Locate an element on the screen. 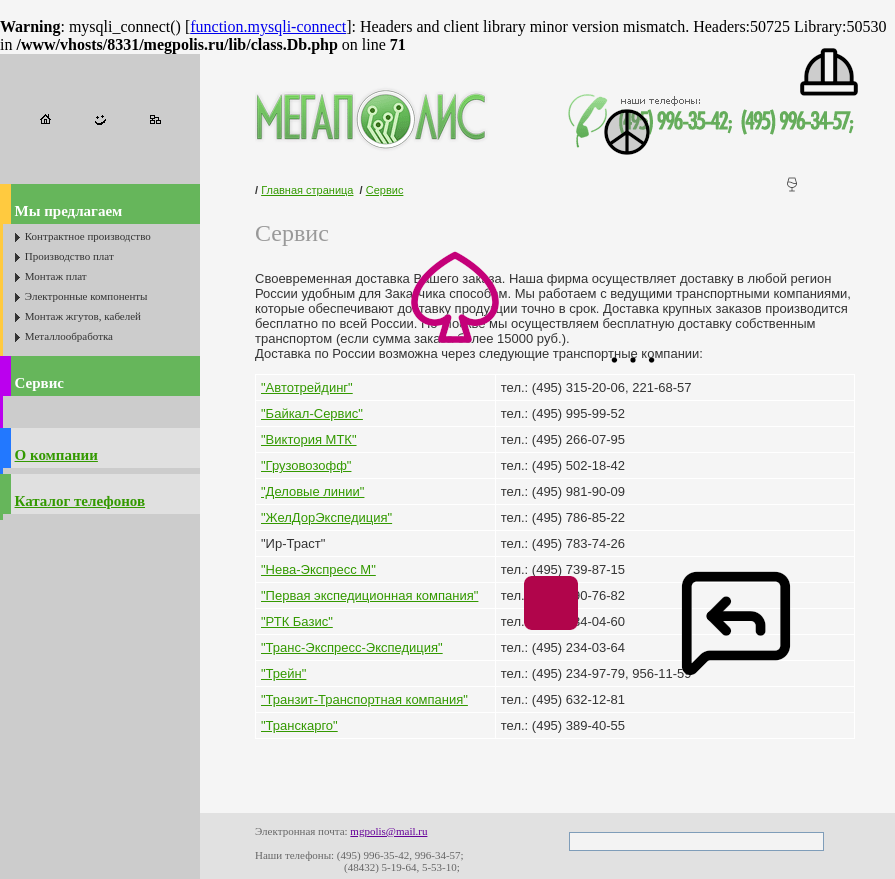 The height and width of the screenshot is (879, 895). indicates peaceful or non-violent content is located at coordinates (627, 132).